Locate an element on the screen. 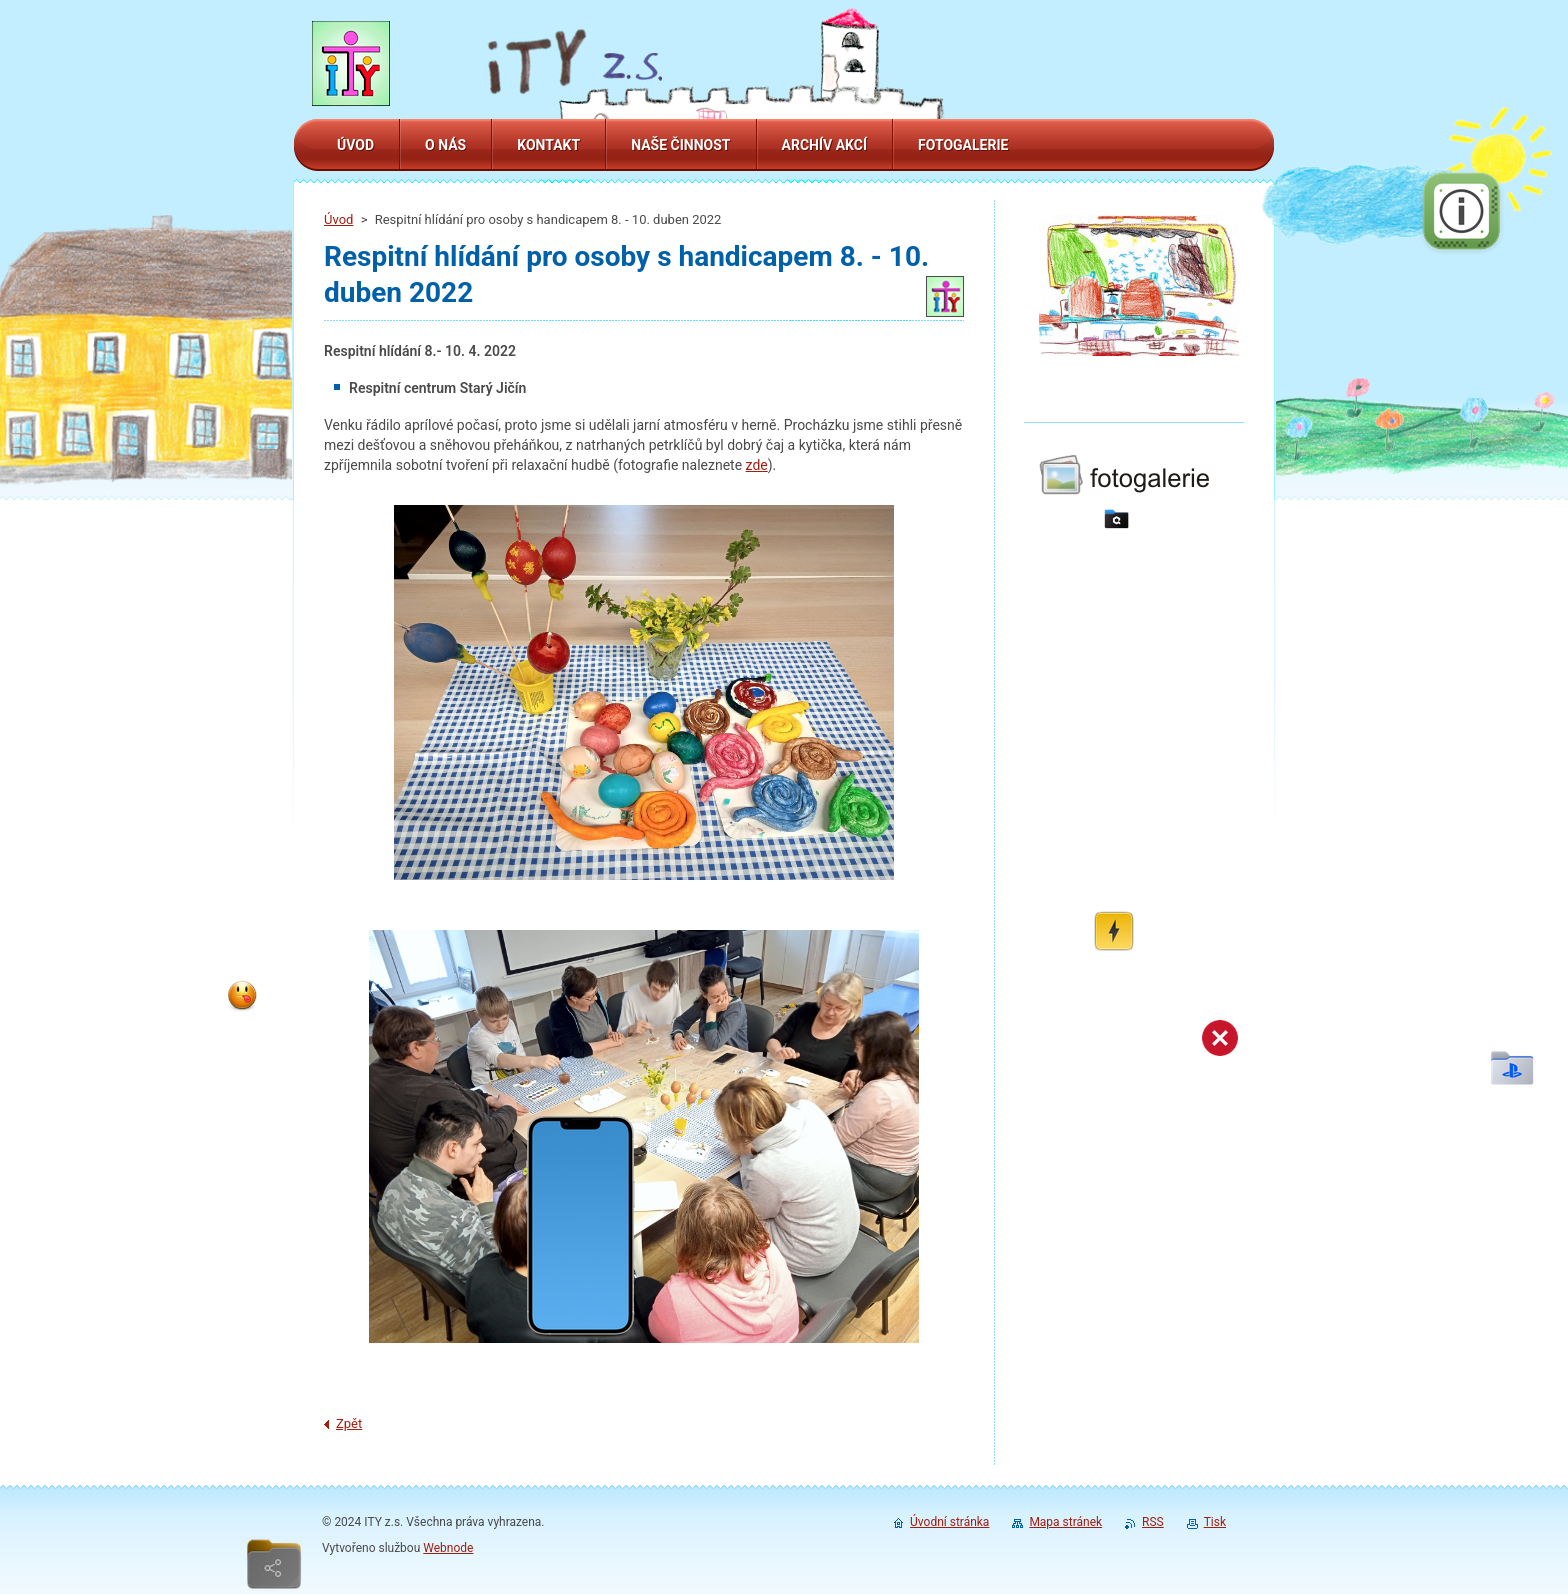  cancel the current action is located at coordinates (1220, 1038).